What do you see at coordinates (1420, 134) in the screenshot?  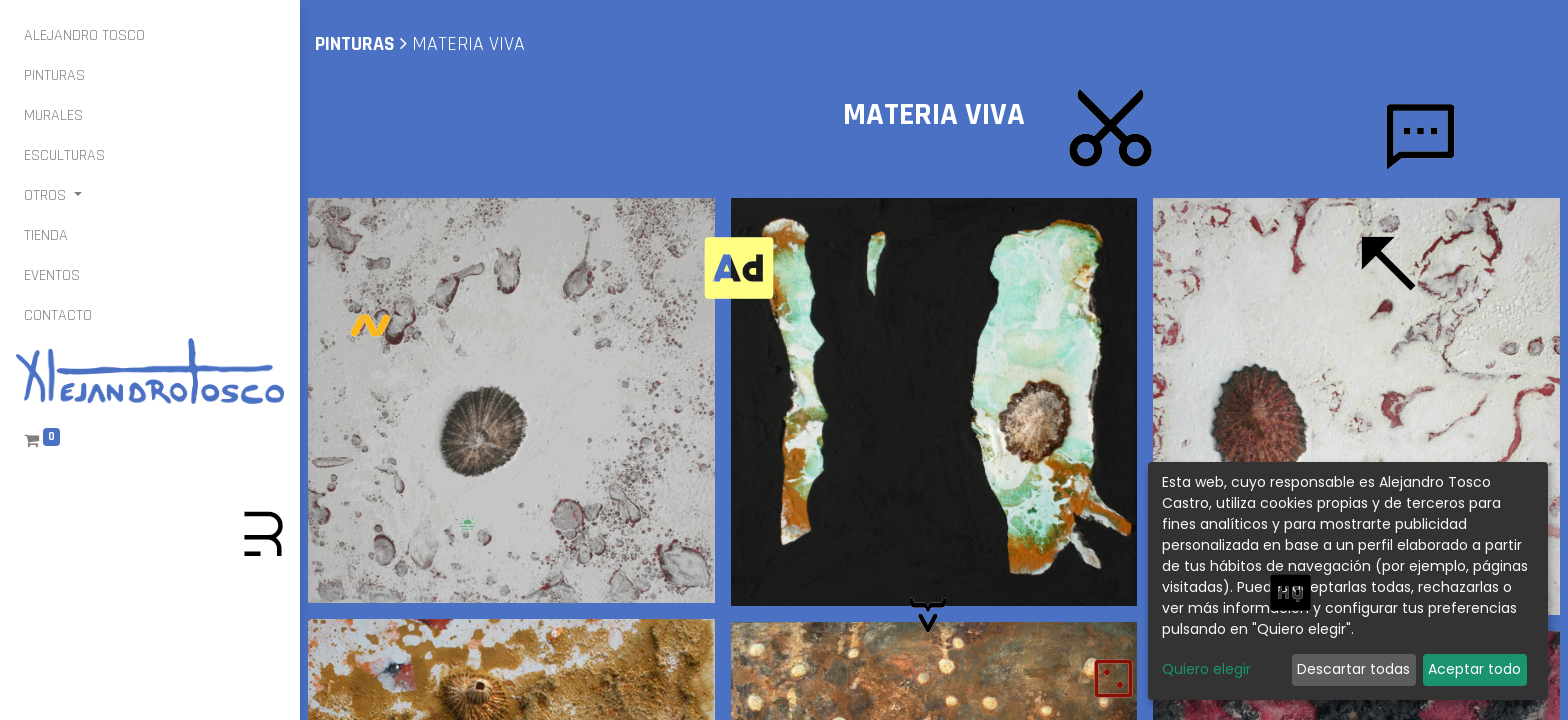 I see `open messaging or chat` at bounding box center [1420, 134].